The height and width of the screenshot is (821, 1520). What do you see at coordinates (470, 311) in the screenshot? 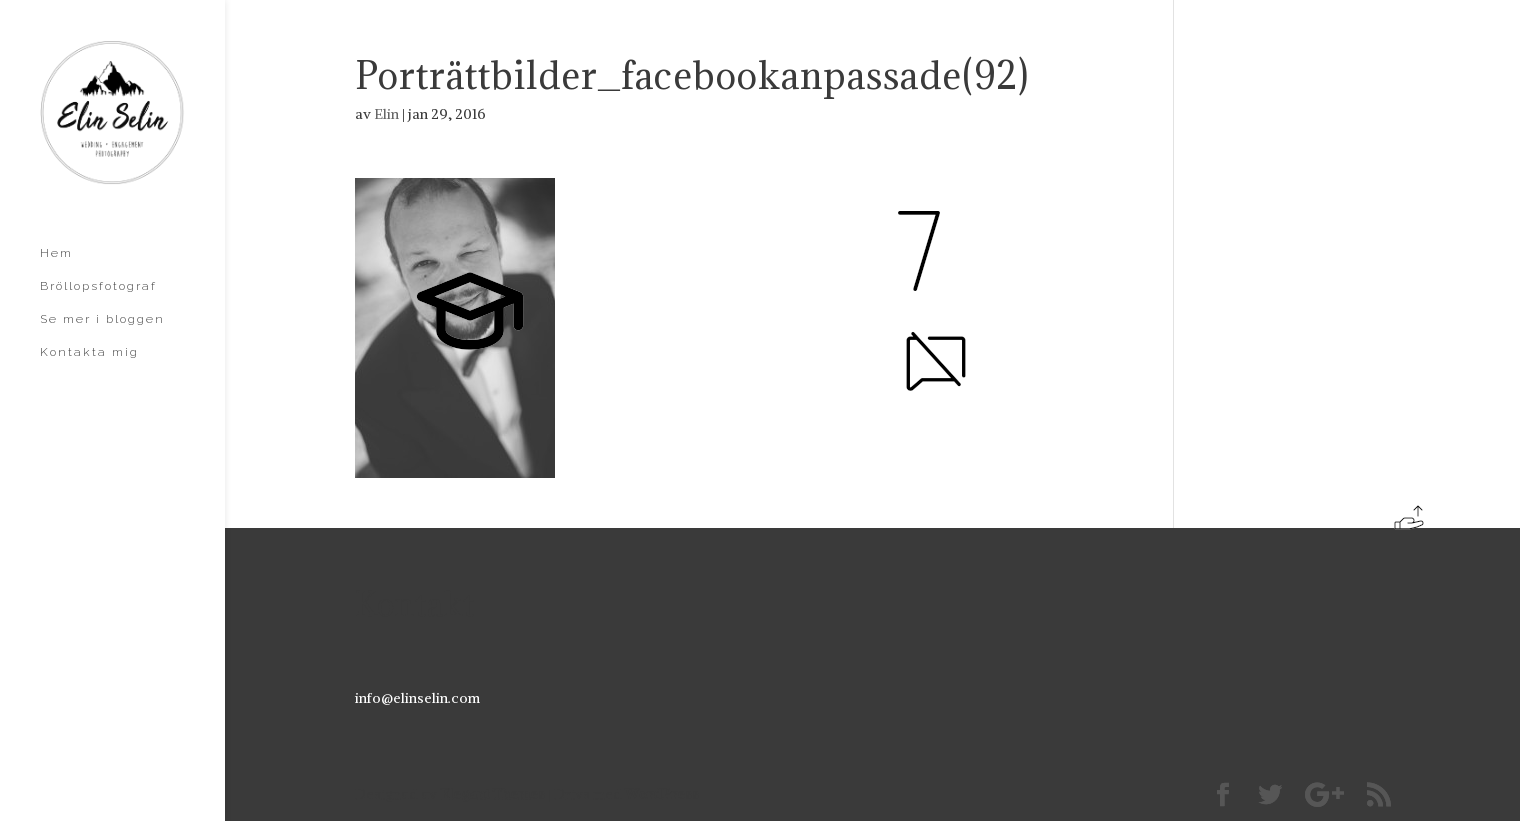
I see `access education or school-related features` at bounding box center [470, 311].